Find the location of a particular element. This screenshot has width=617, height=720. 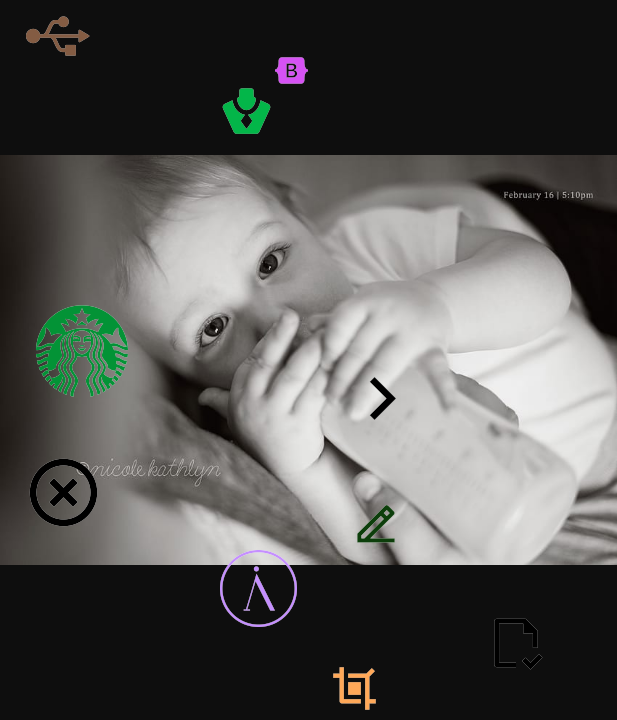

navigate to the next item or screen is located at coordinates (382, 398).